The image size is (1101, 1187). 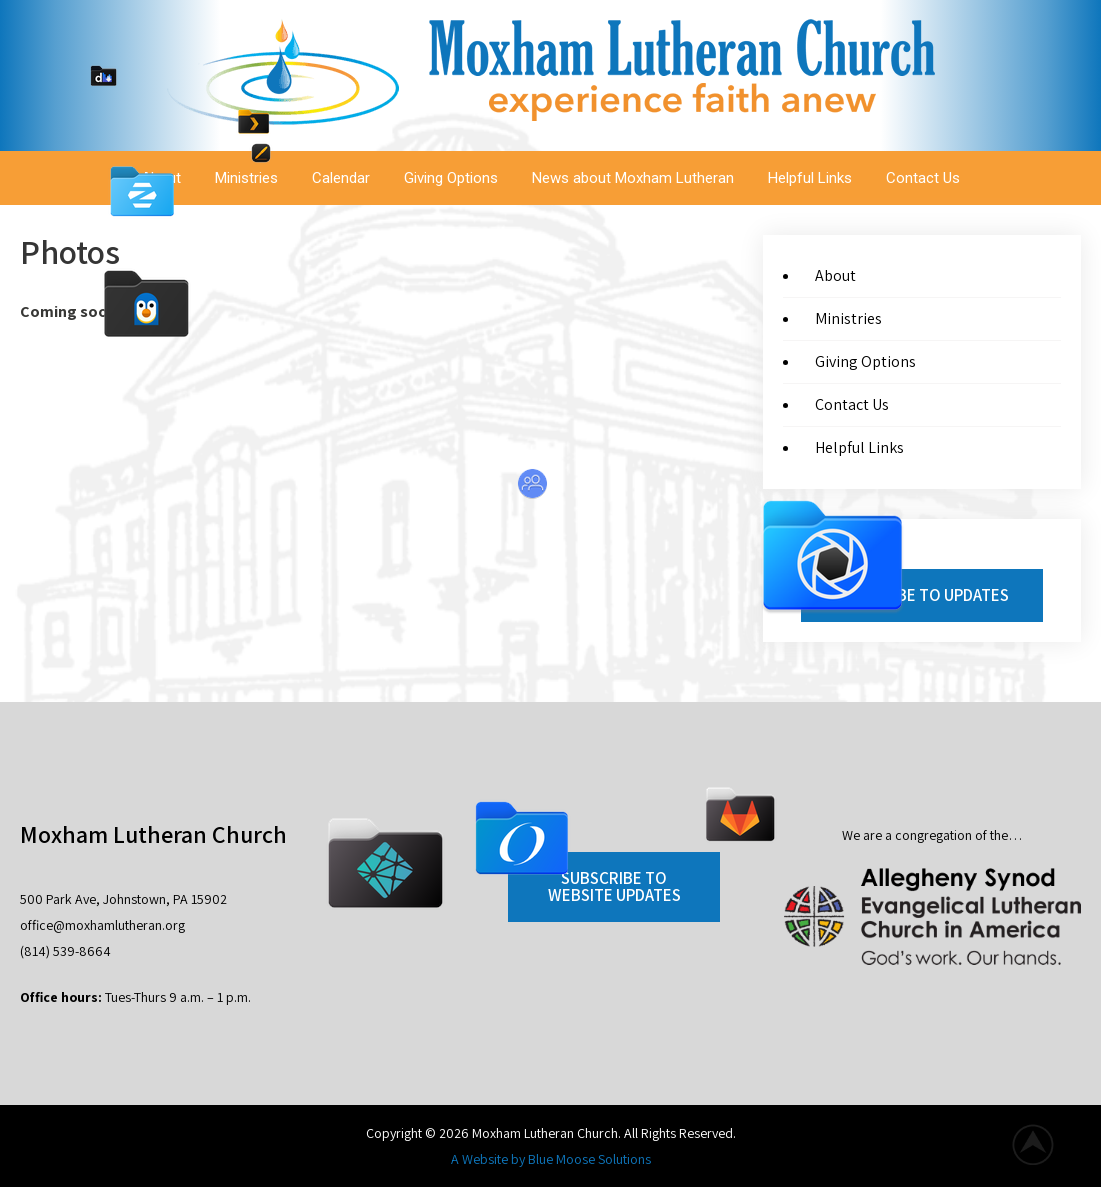 What do you see at coordinates (142, 193) in the screenshot?
I see `open zorin os system folder` at bounding box center [142, 193].